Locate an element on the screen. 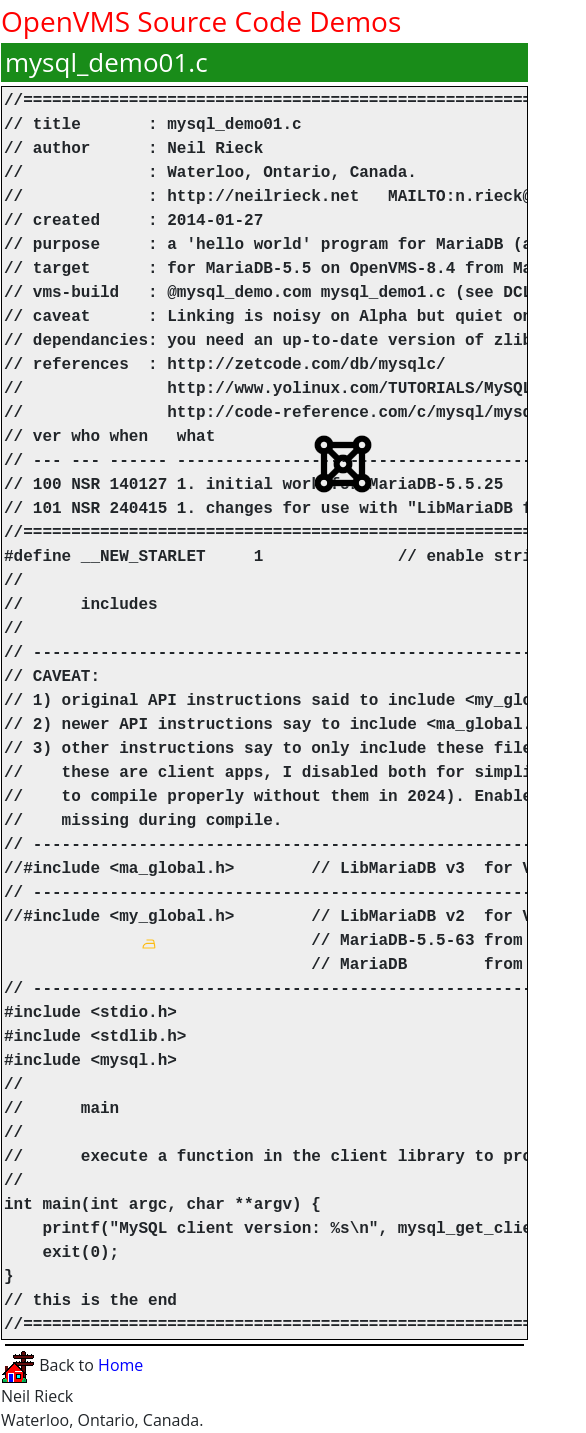 Image resolution: width=586 pixels, height=1433 pixels. view full network hierarchy is located at coordinates (343, 464).